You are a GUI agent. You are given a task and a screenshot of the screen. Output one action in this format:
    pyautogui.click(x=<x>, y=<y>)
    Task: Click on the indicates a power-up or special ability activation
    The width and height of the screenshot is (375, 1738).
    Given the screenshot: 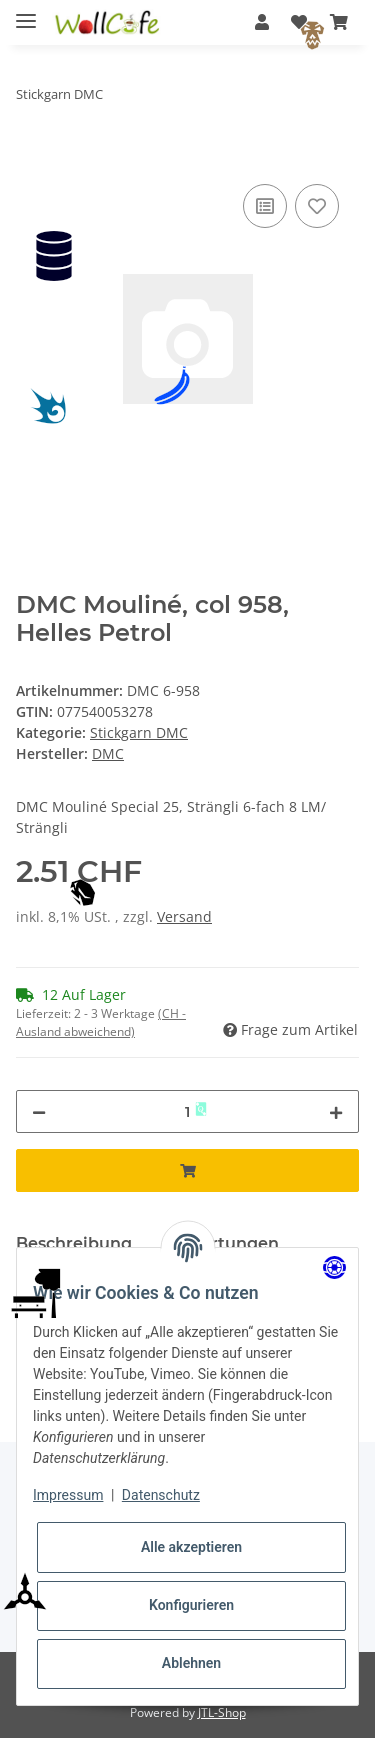 What is the action you would take?
    pyautogui.click(x=48, y=406)
    